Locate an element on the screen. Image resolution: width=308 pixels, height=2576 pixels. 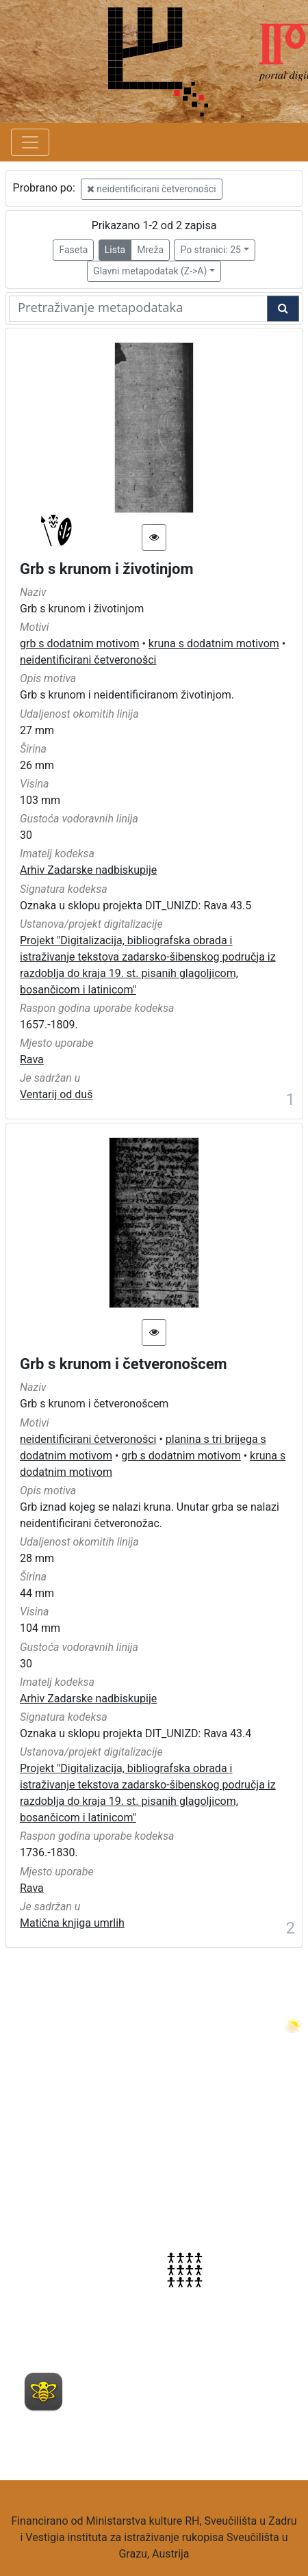
open freeplane mind mapping application is located at coordinates (43, 2391).